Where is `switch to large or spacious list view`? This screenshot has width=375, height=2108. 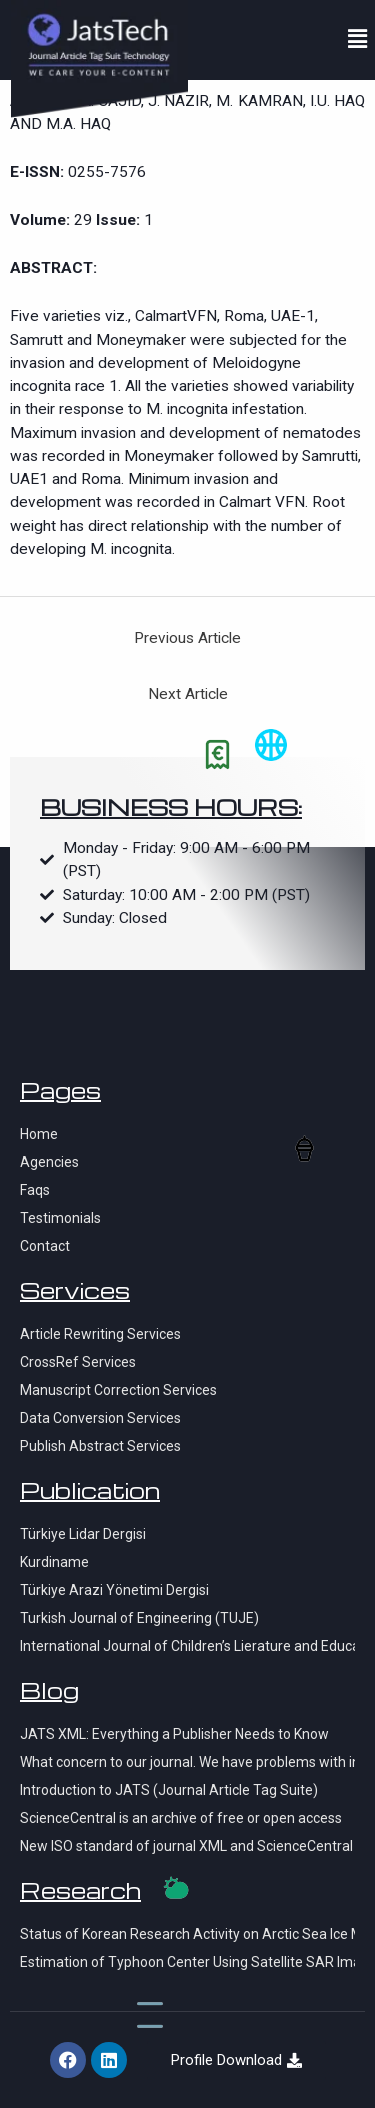 switch to large or spacious list view is located at coordinates (150, 2015).